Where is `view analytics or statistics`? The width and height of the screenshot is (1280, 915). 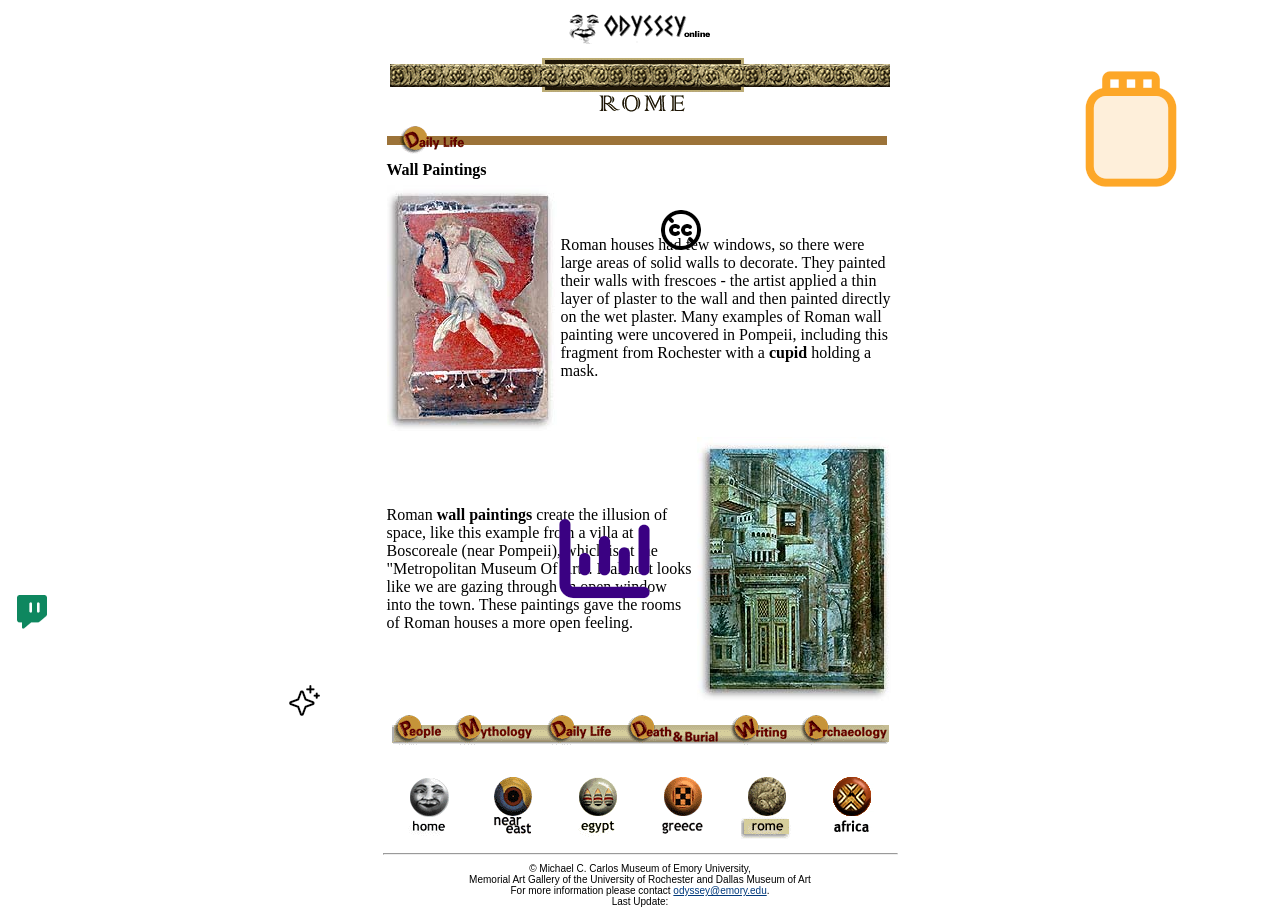
view analytics or statistics is located at coordinates (604, 558).